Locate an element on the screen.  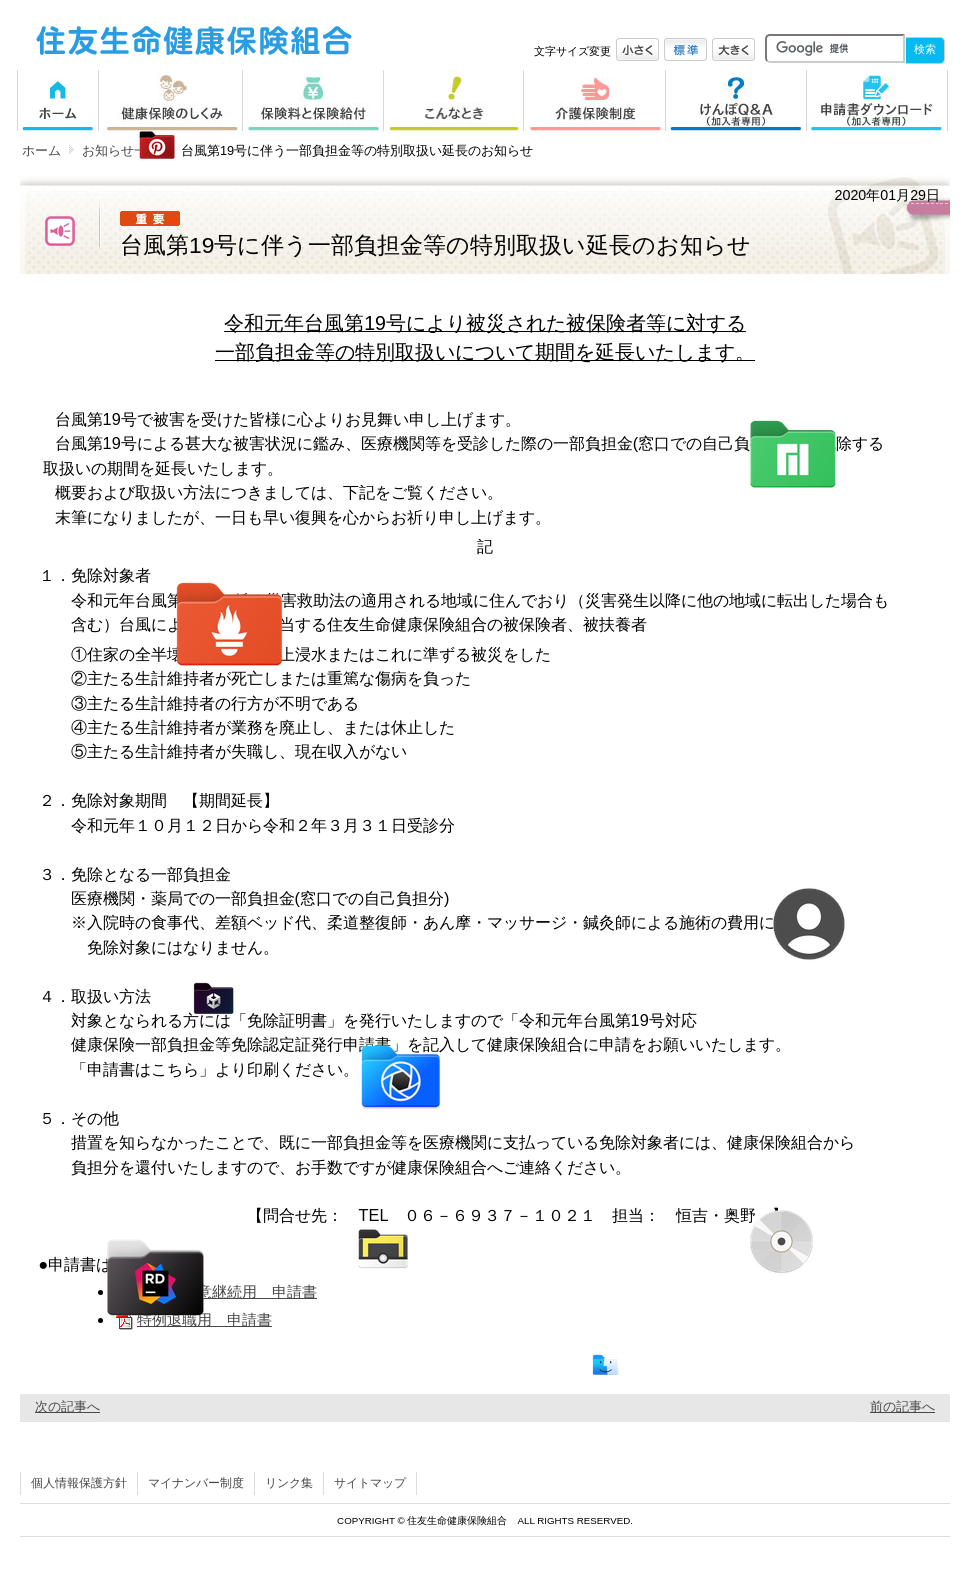
folder for pokémon ultra ball collection or game assets is located at coordinates (383, 1250).